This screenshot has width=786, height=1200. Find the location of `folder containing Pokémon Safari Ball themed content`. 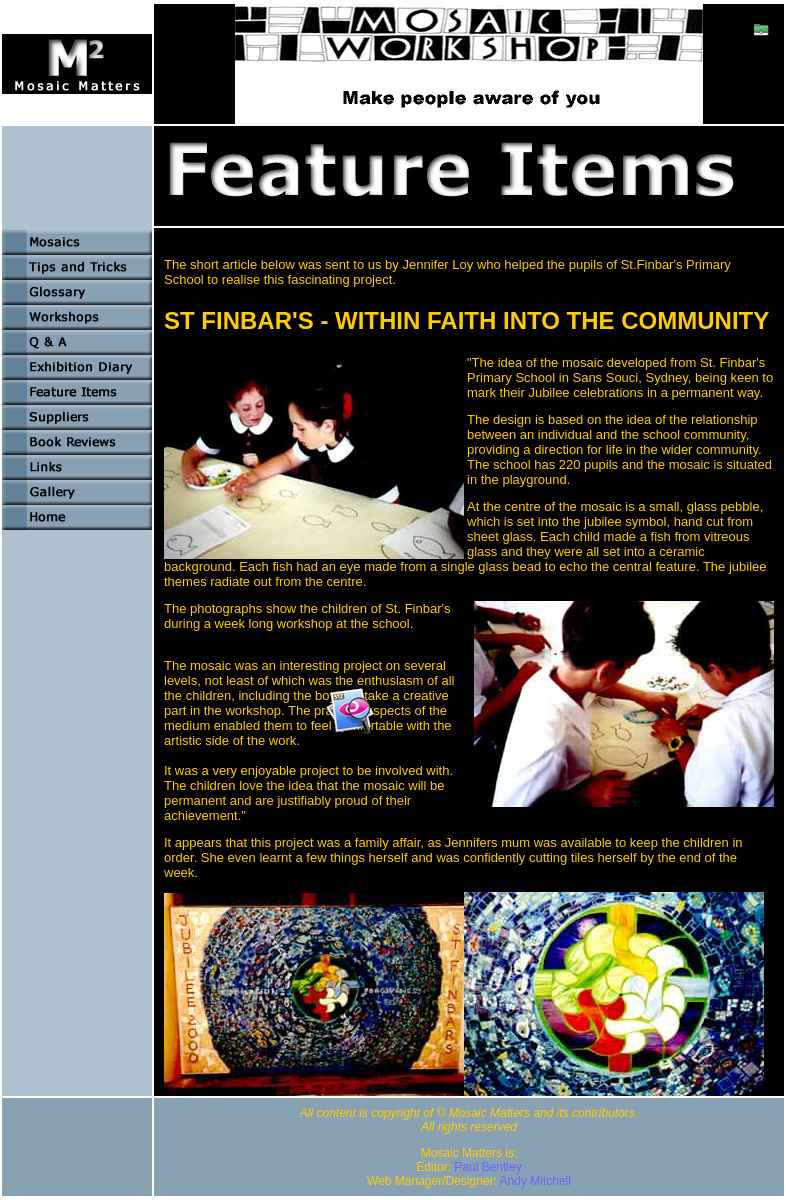

folder containing Pokémon Safari Ball themed content is located at coordinates (761, 30).